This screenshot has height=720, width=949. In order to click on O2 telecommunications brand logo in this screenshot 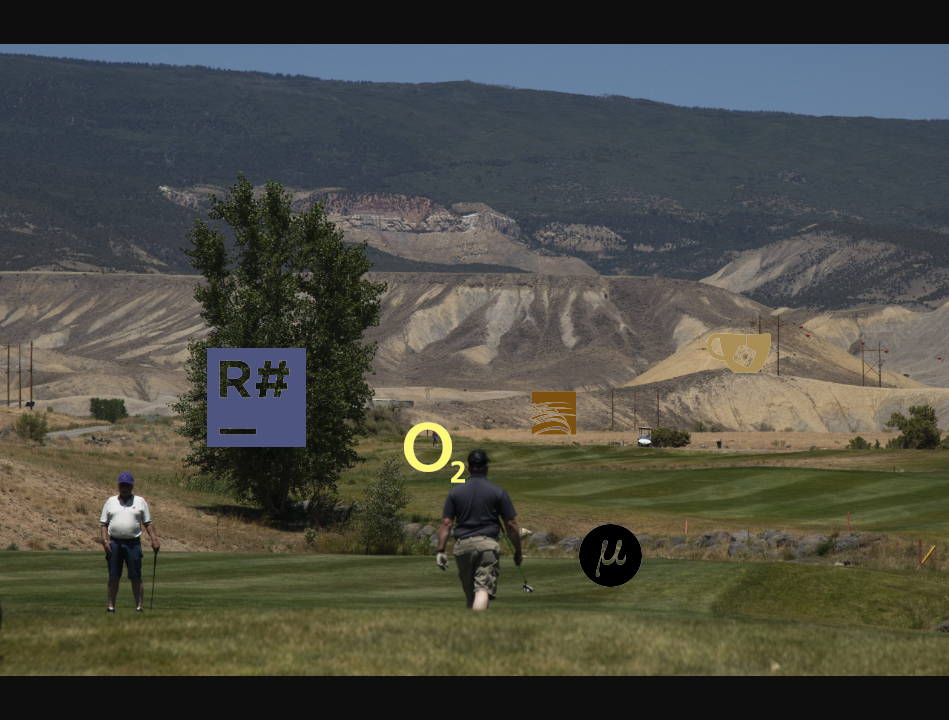, I will do `click(434, 452)`.